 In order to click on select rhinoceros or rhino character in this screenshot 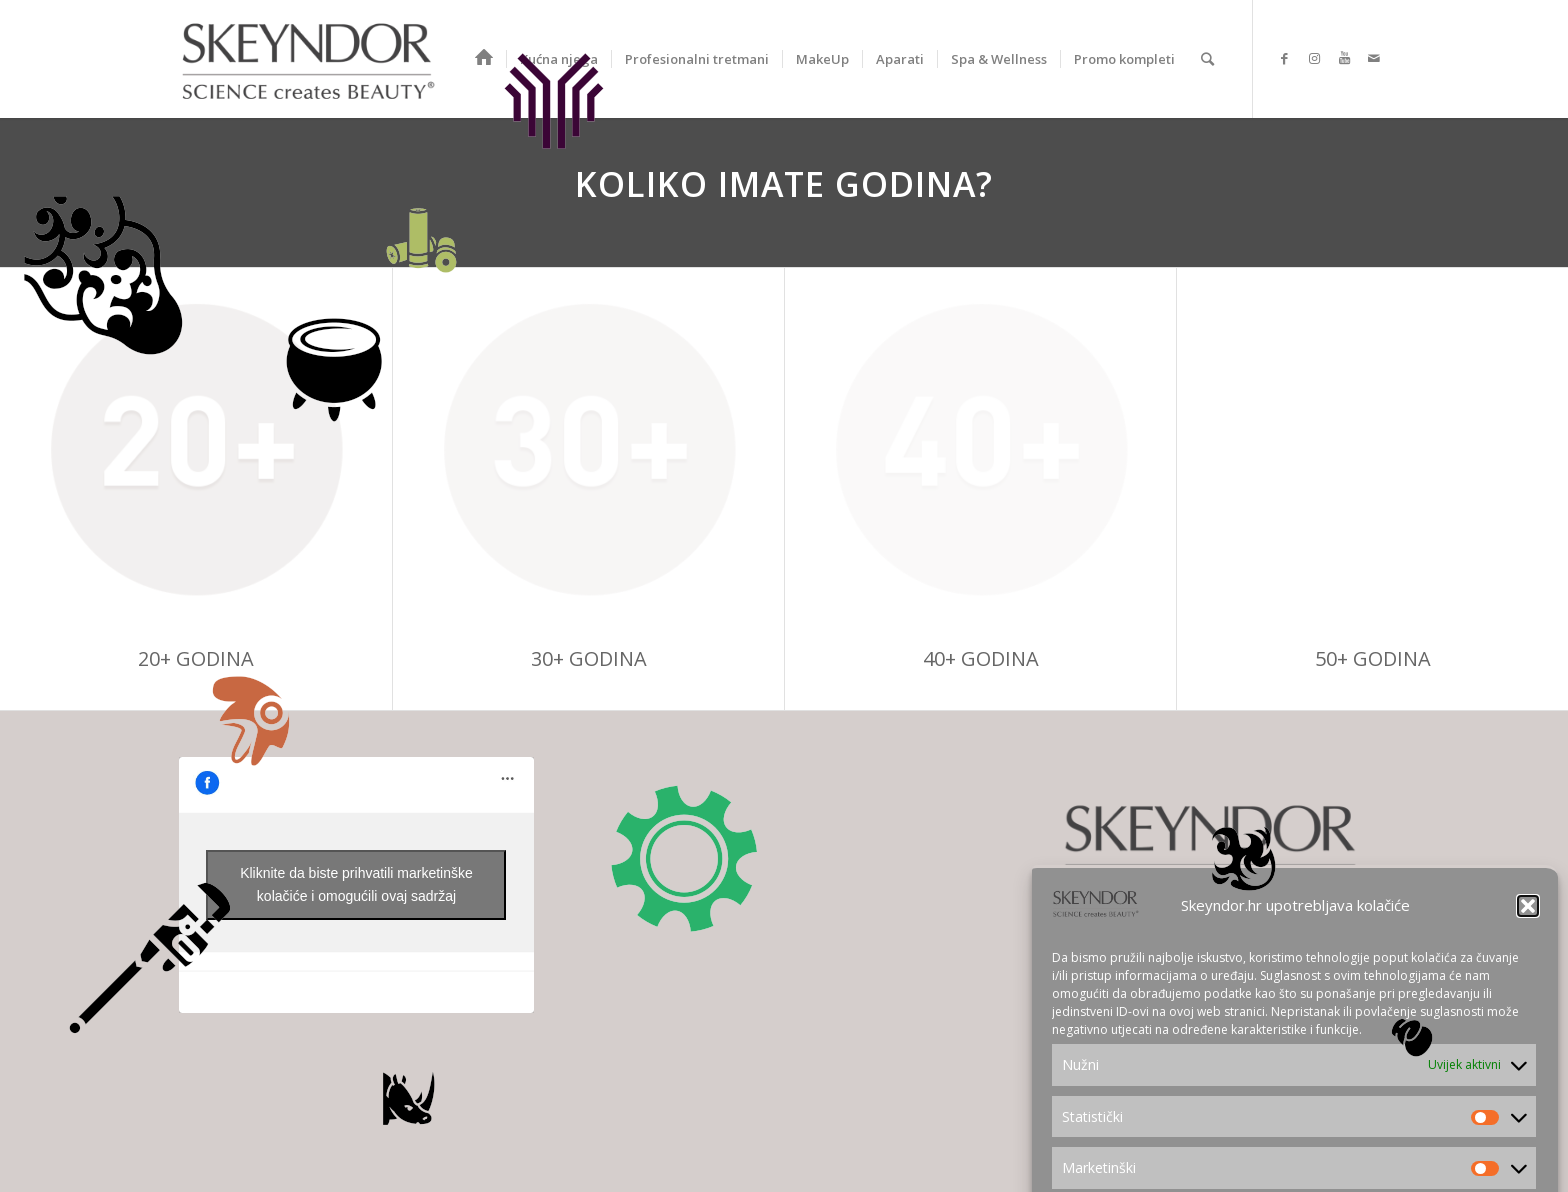, I will do `click(410, 1097)`.